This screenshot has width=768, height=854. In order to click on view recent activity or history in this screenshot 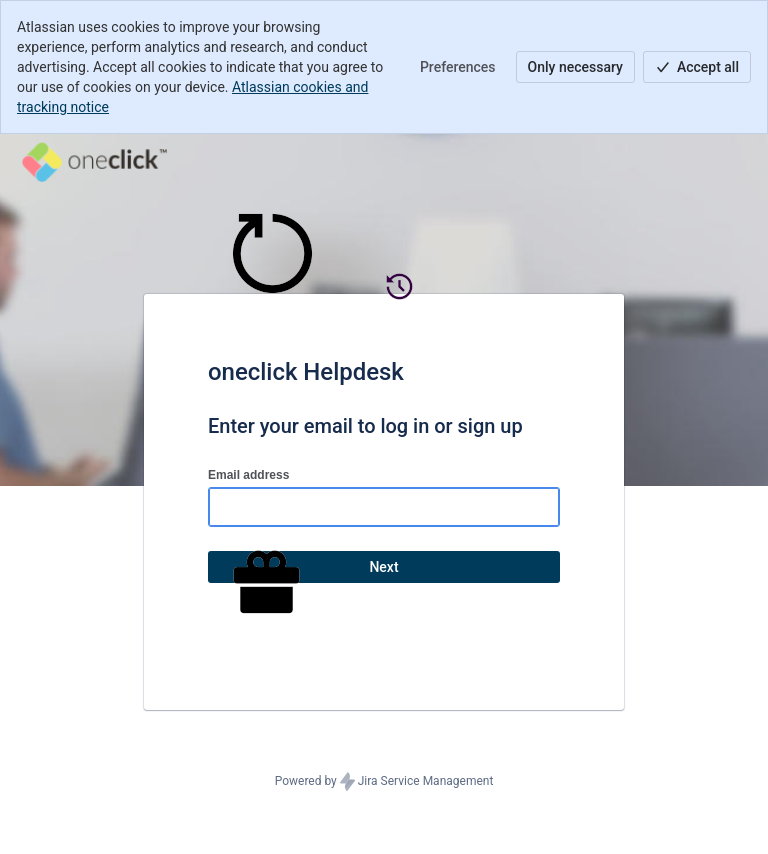, I will do `click(399, 286)`.